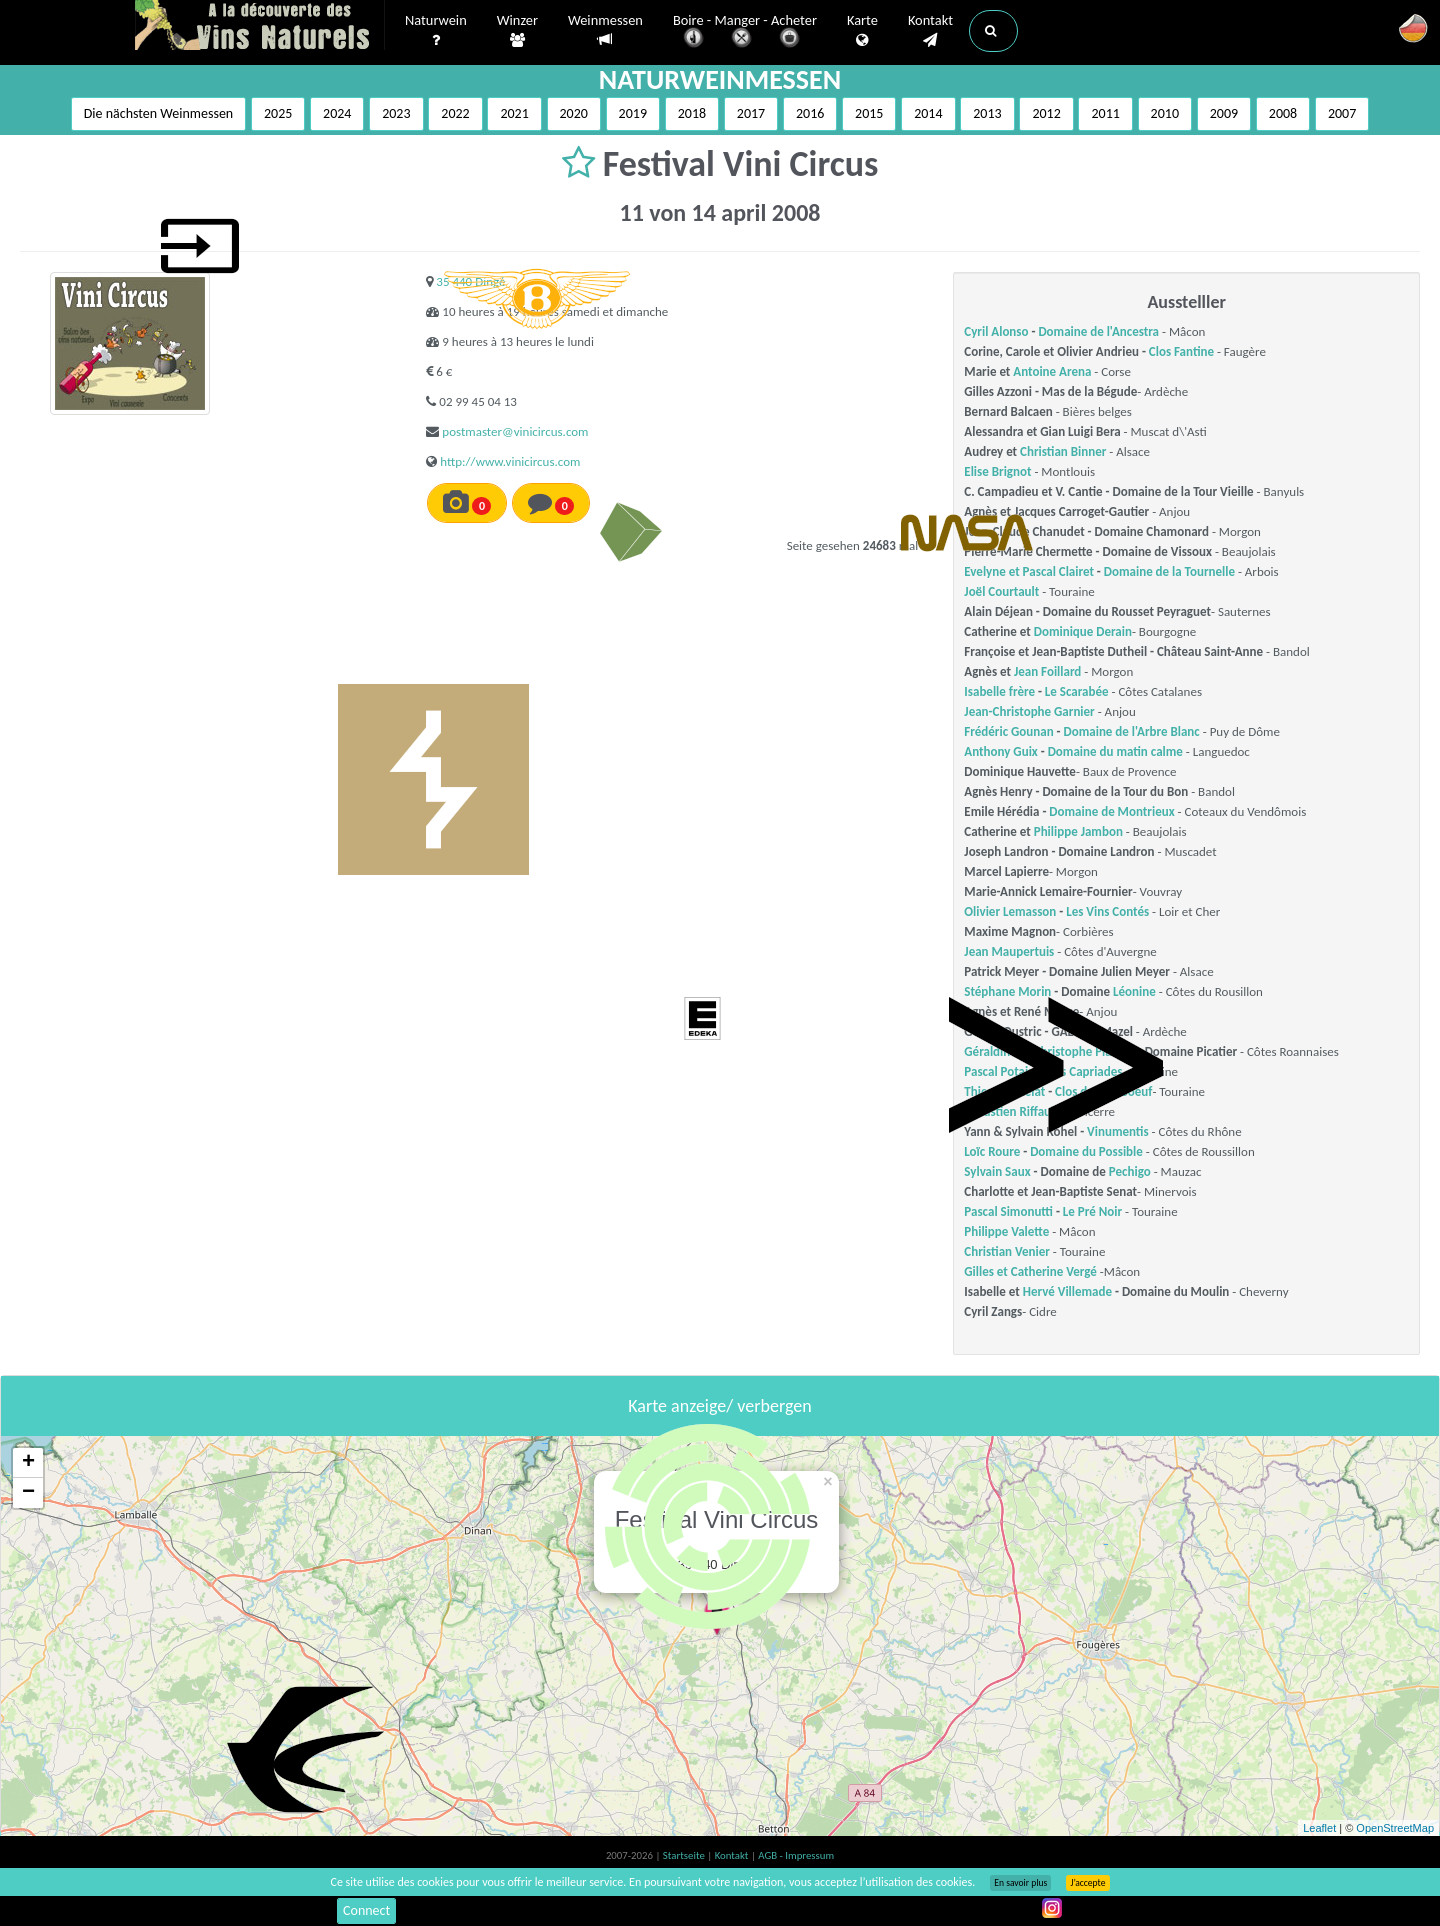 Image resolution: width=1440 pixels, height=1926 pixels. Describe the element at coordinates (305, 1749) in the screenshot. I see `china eastern airlines logo` at that location.